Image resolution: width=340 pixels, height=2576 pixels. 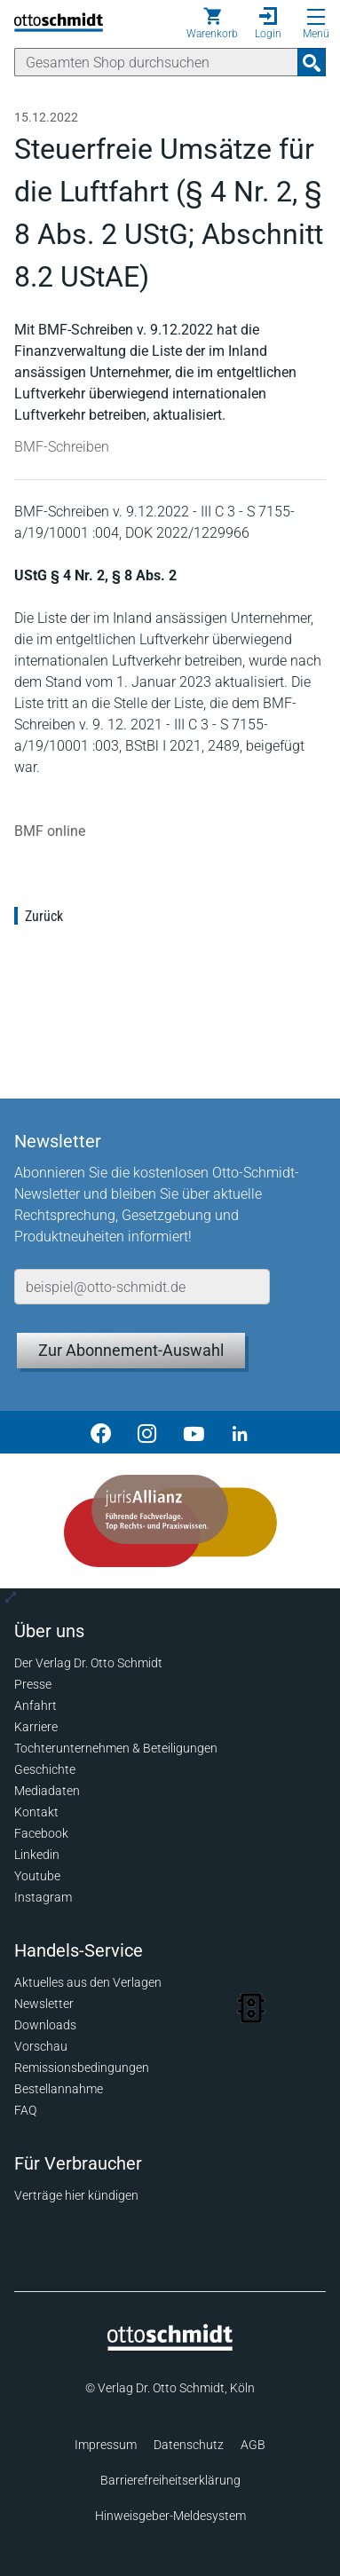 I want to click on draw a line between two points, so click(x=11, y=1597).